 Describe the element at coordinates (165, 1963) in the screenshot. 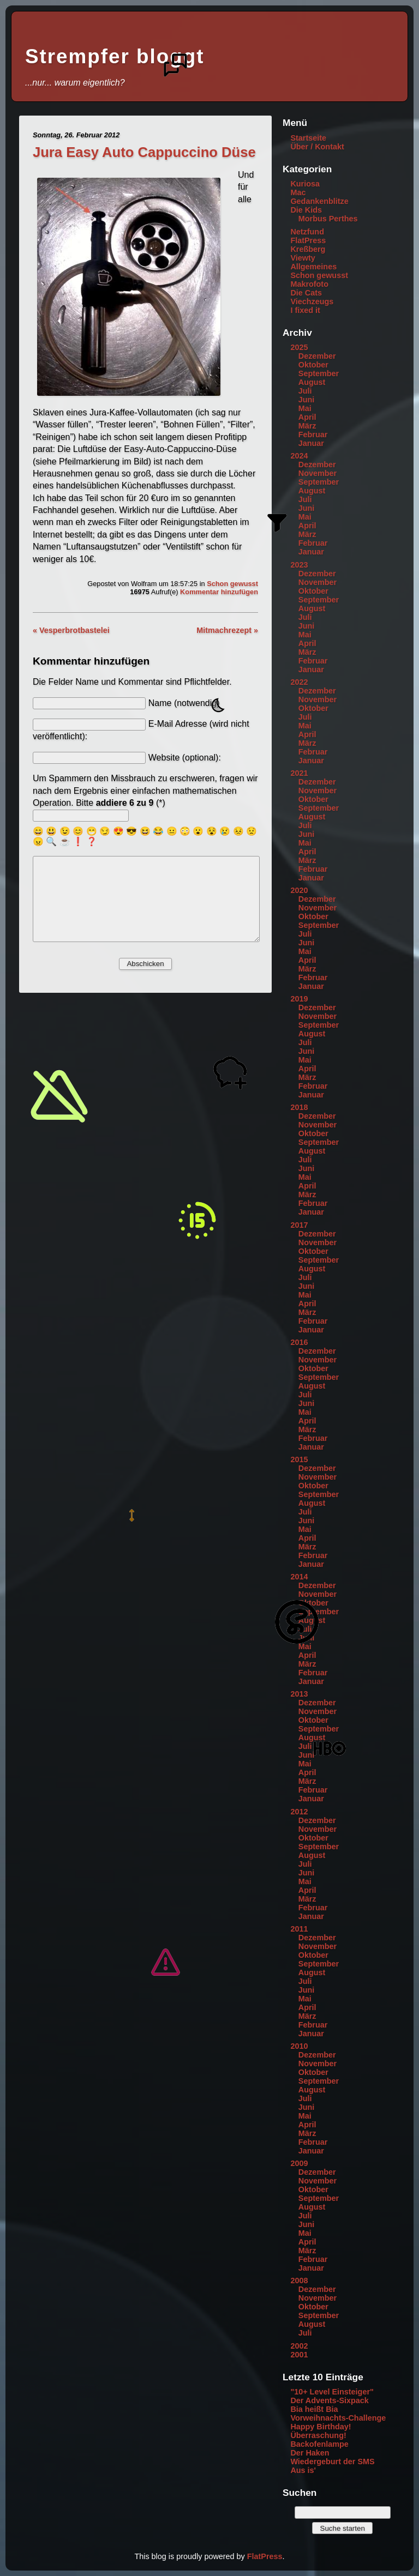

I see `indicates a warning or caution state` at that location.